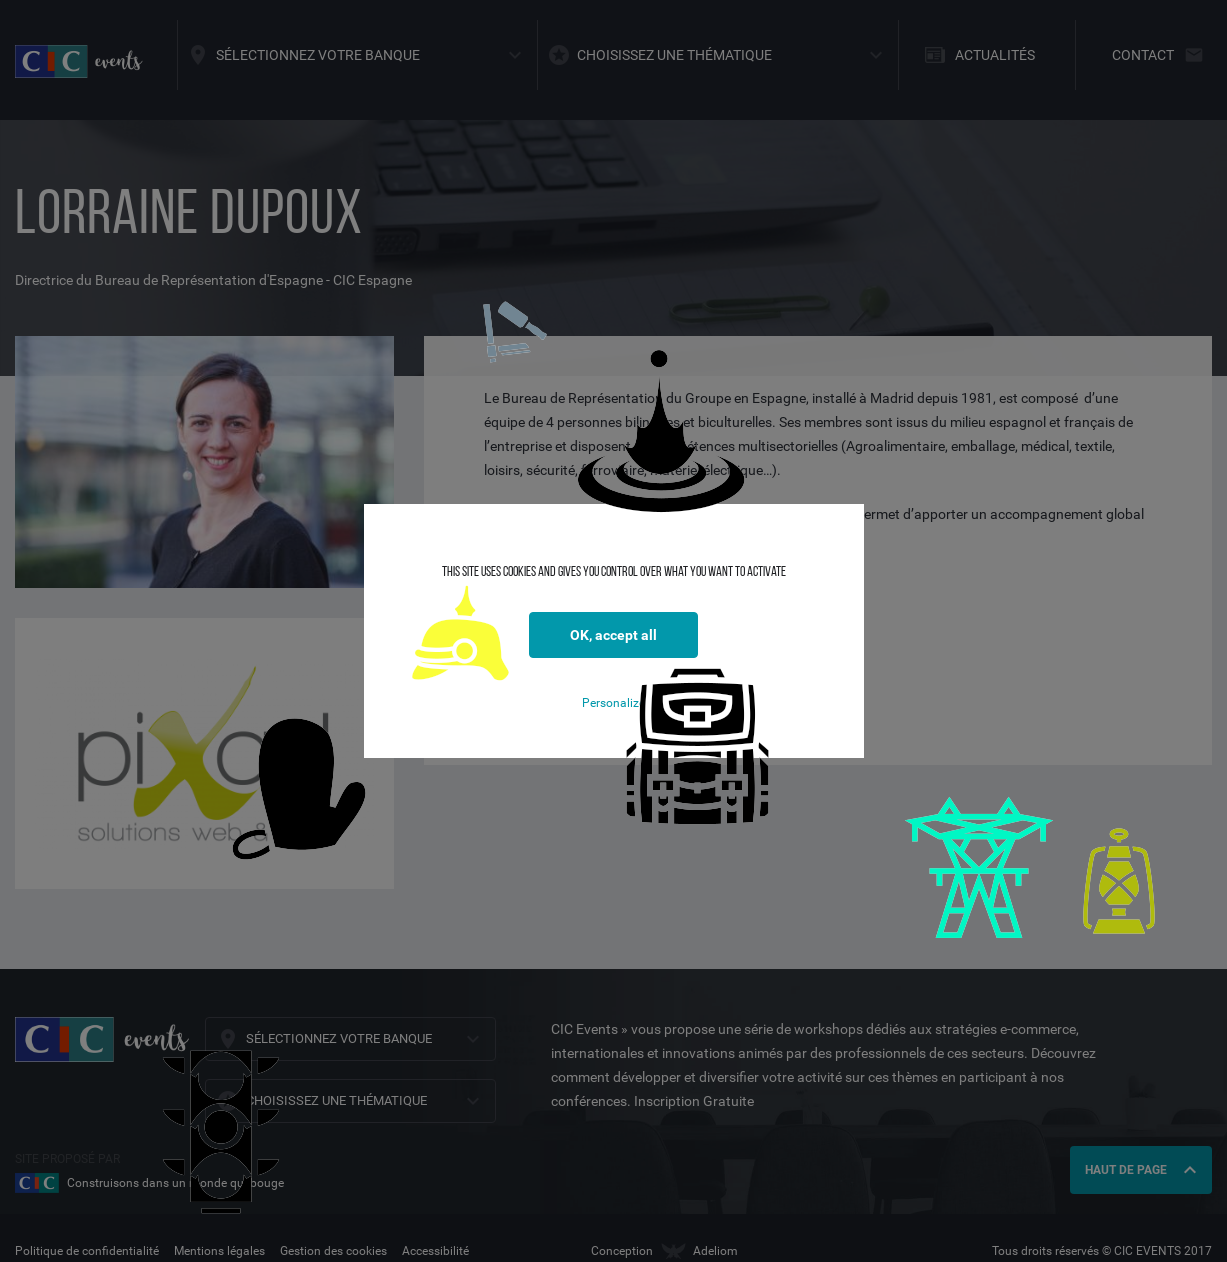 Image resolution: width=1227 pixels, height=1262 pixels. I want to click on access cooking or recipe features, so click(302, 788).